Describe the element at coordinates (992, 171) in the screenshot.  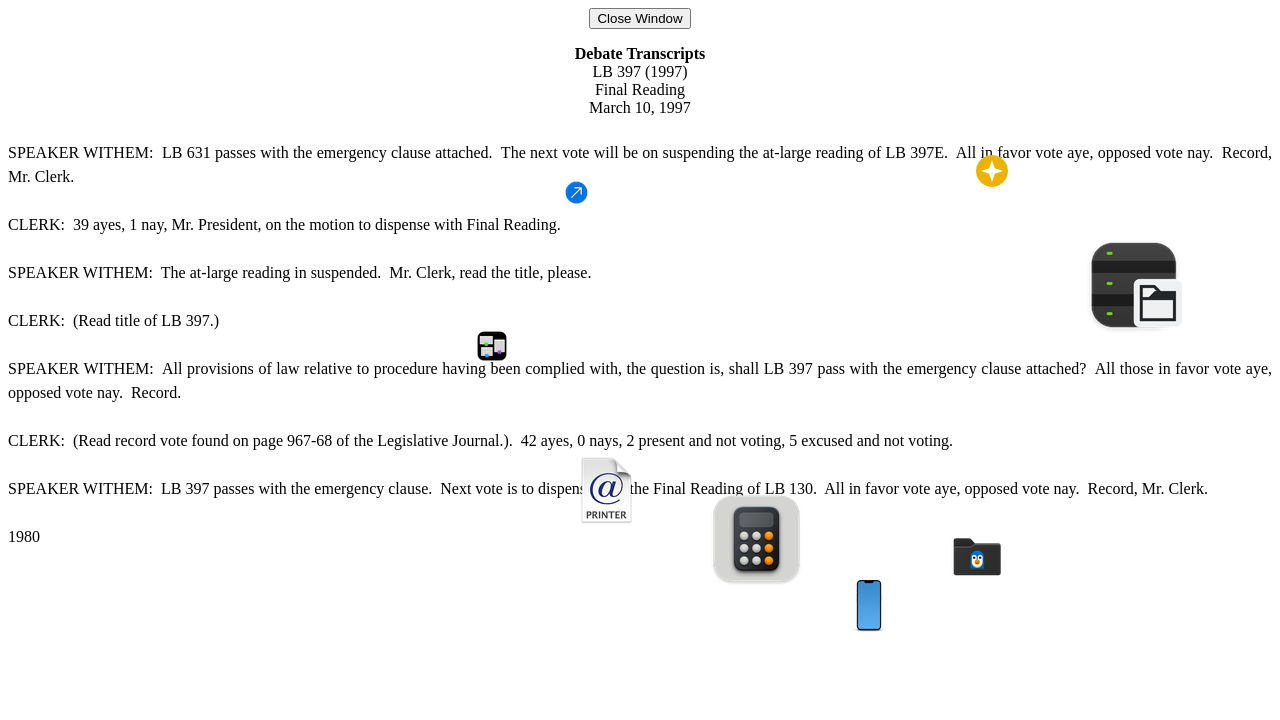
I see `mark a bluetooth device as trusted` at that location.